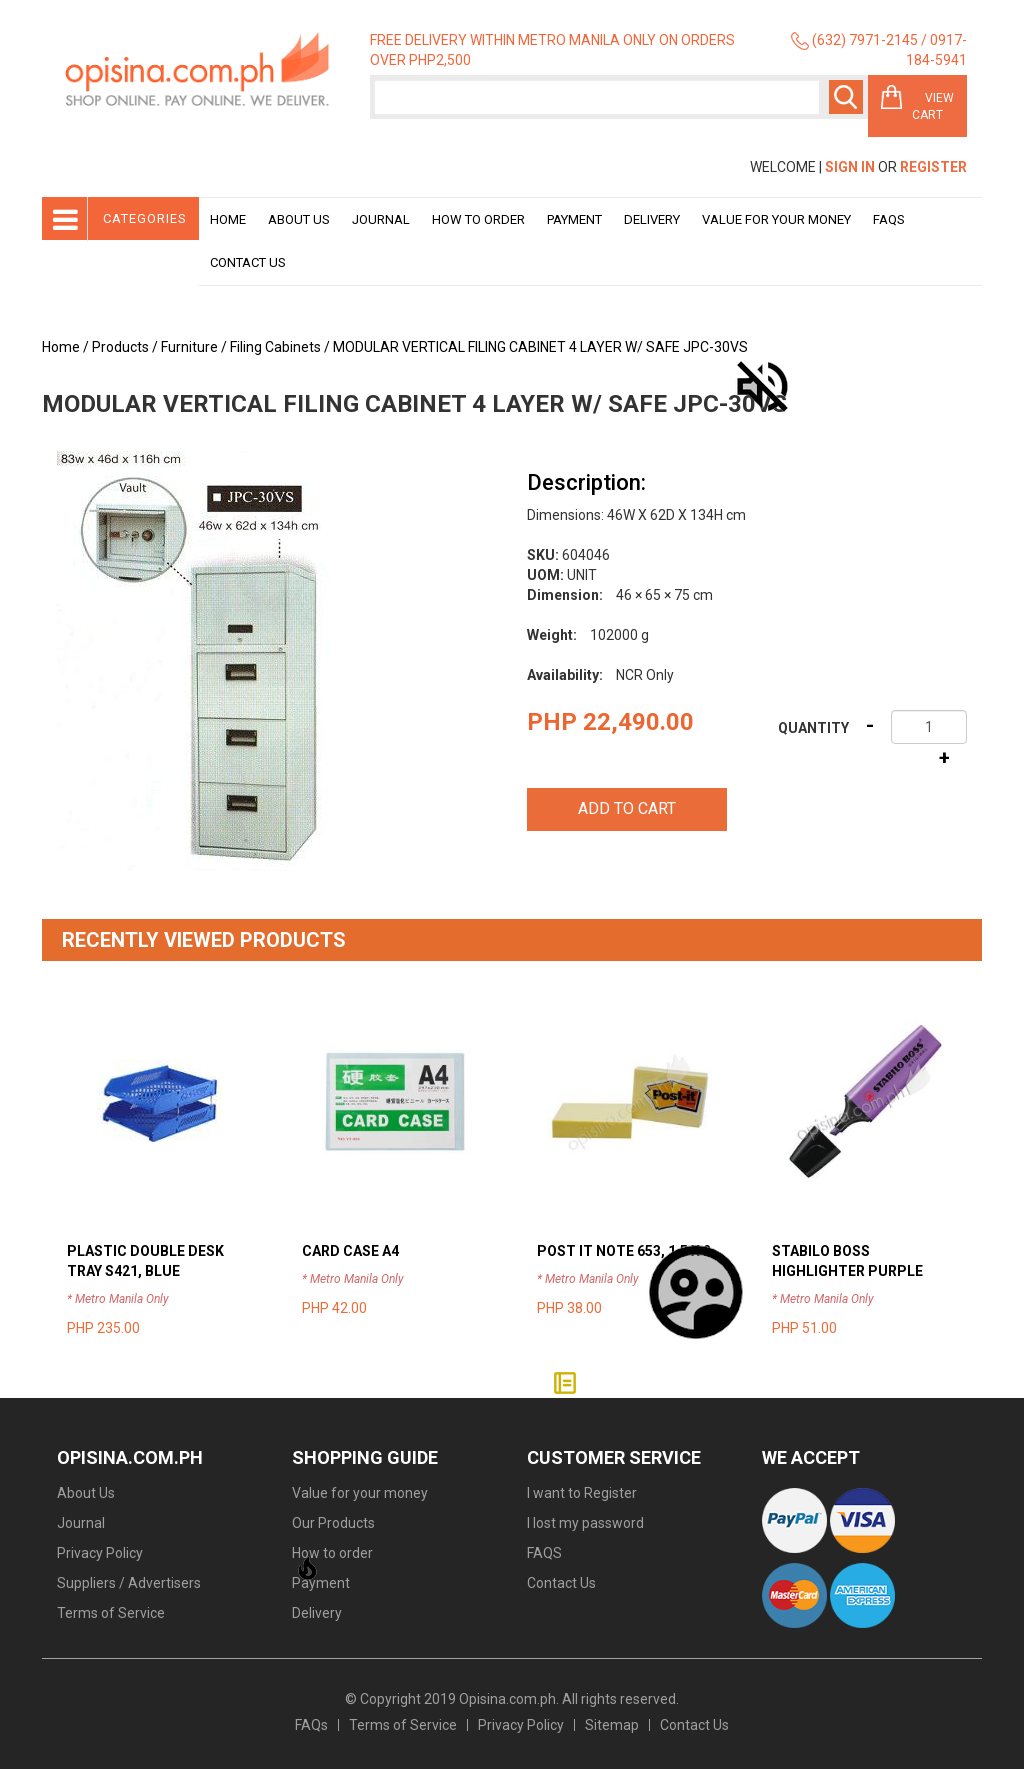  What do you see at coordinates (696, 1292) in the screenshot?
I see `view supervised or child accounts` at bounding box center [696, 1292].